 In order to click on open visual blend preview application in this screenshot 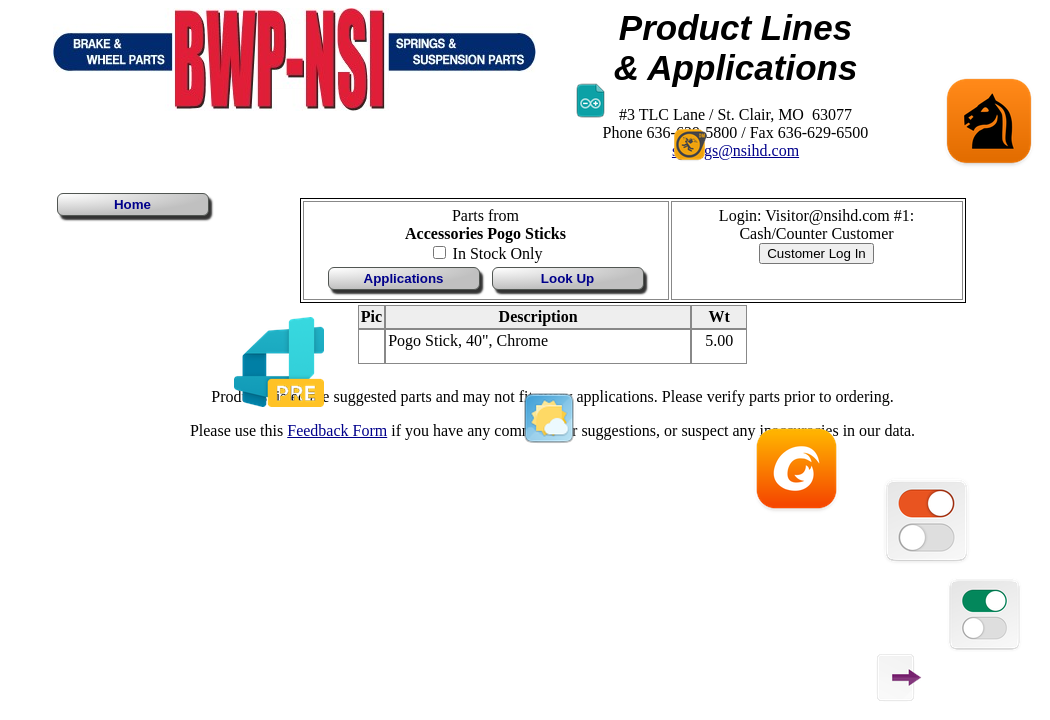, I will do `click(279, 362)`.